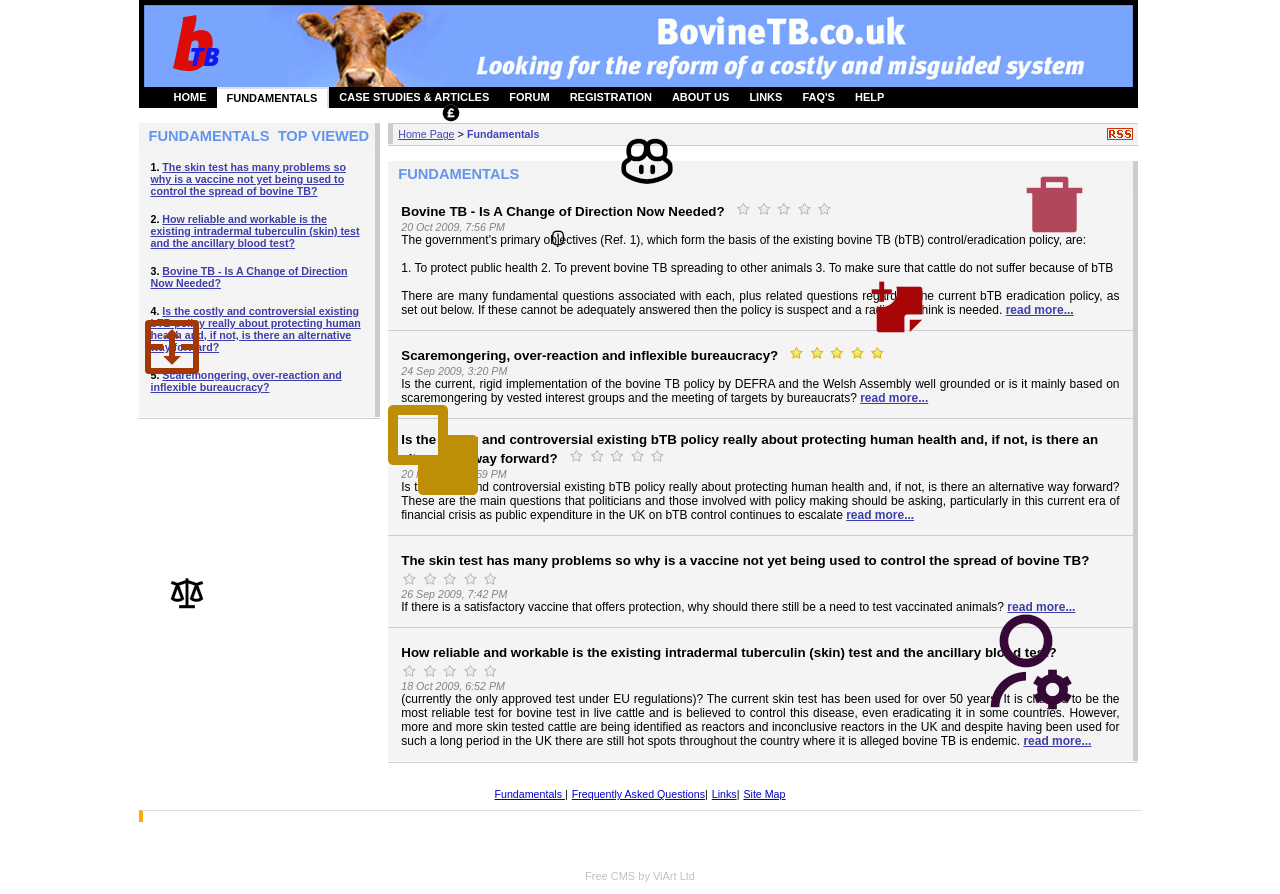  I want to click on access user account settings, so click(1026, 663).